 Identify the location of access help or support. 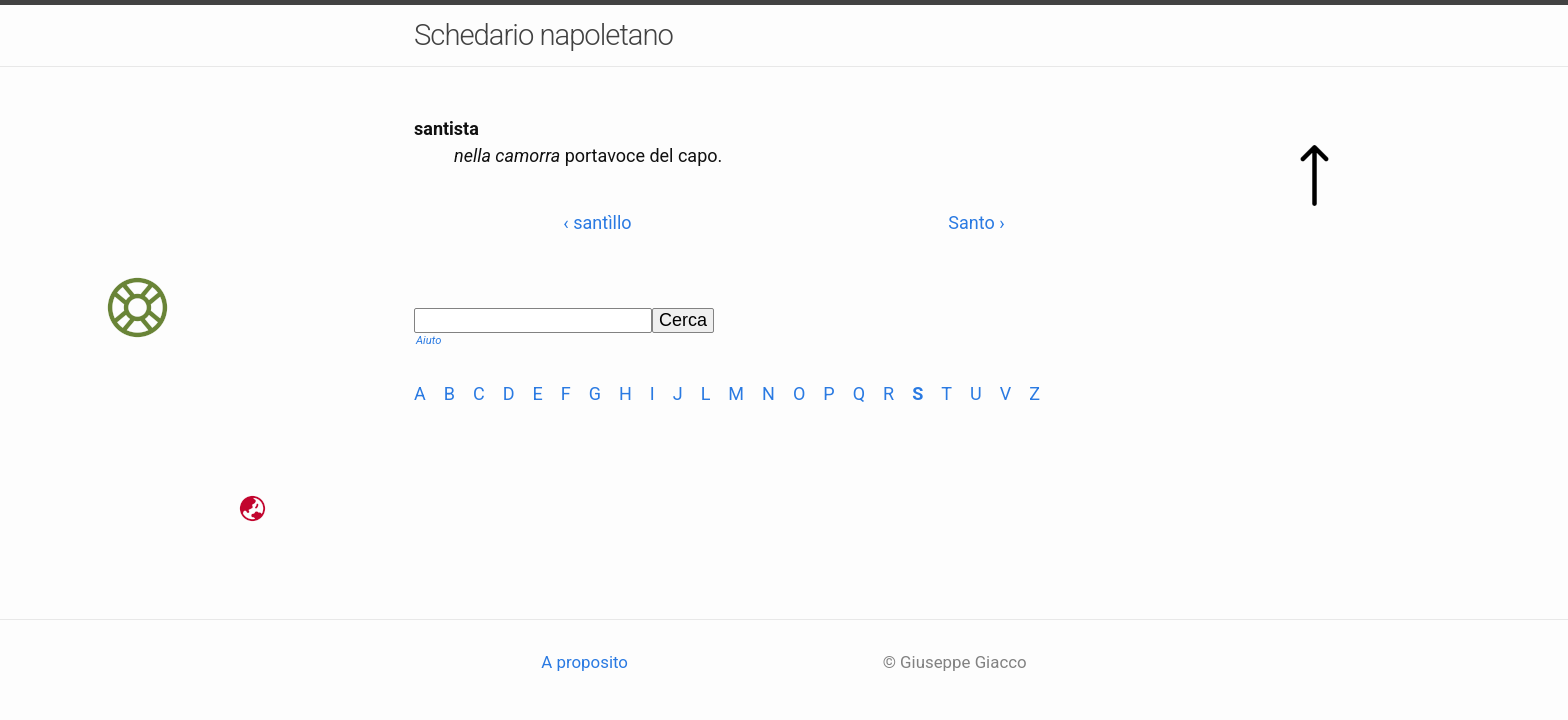
(137, 307).